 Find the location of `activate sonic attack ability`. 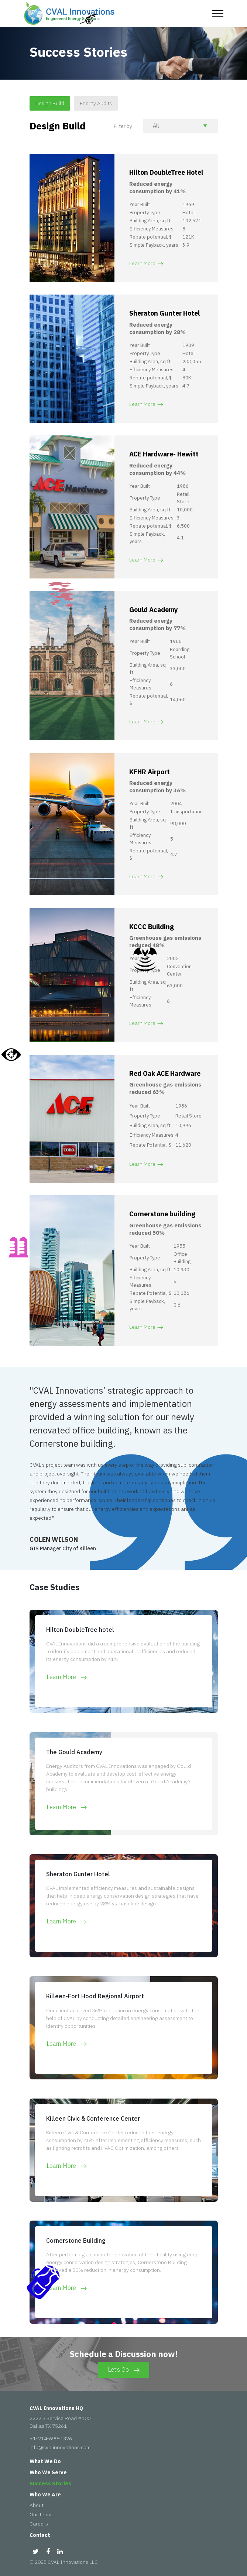

activate sonic attack ability is located at coordinates (145, 959).